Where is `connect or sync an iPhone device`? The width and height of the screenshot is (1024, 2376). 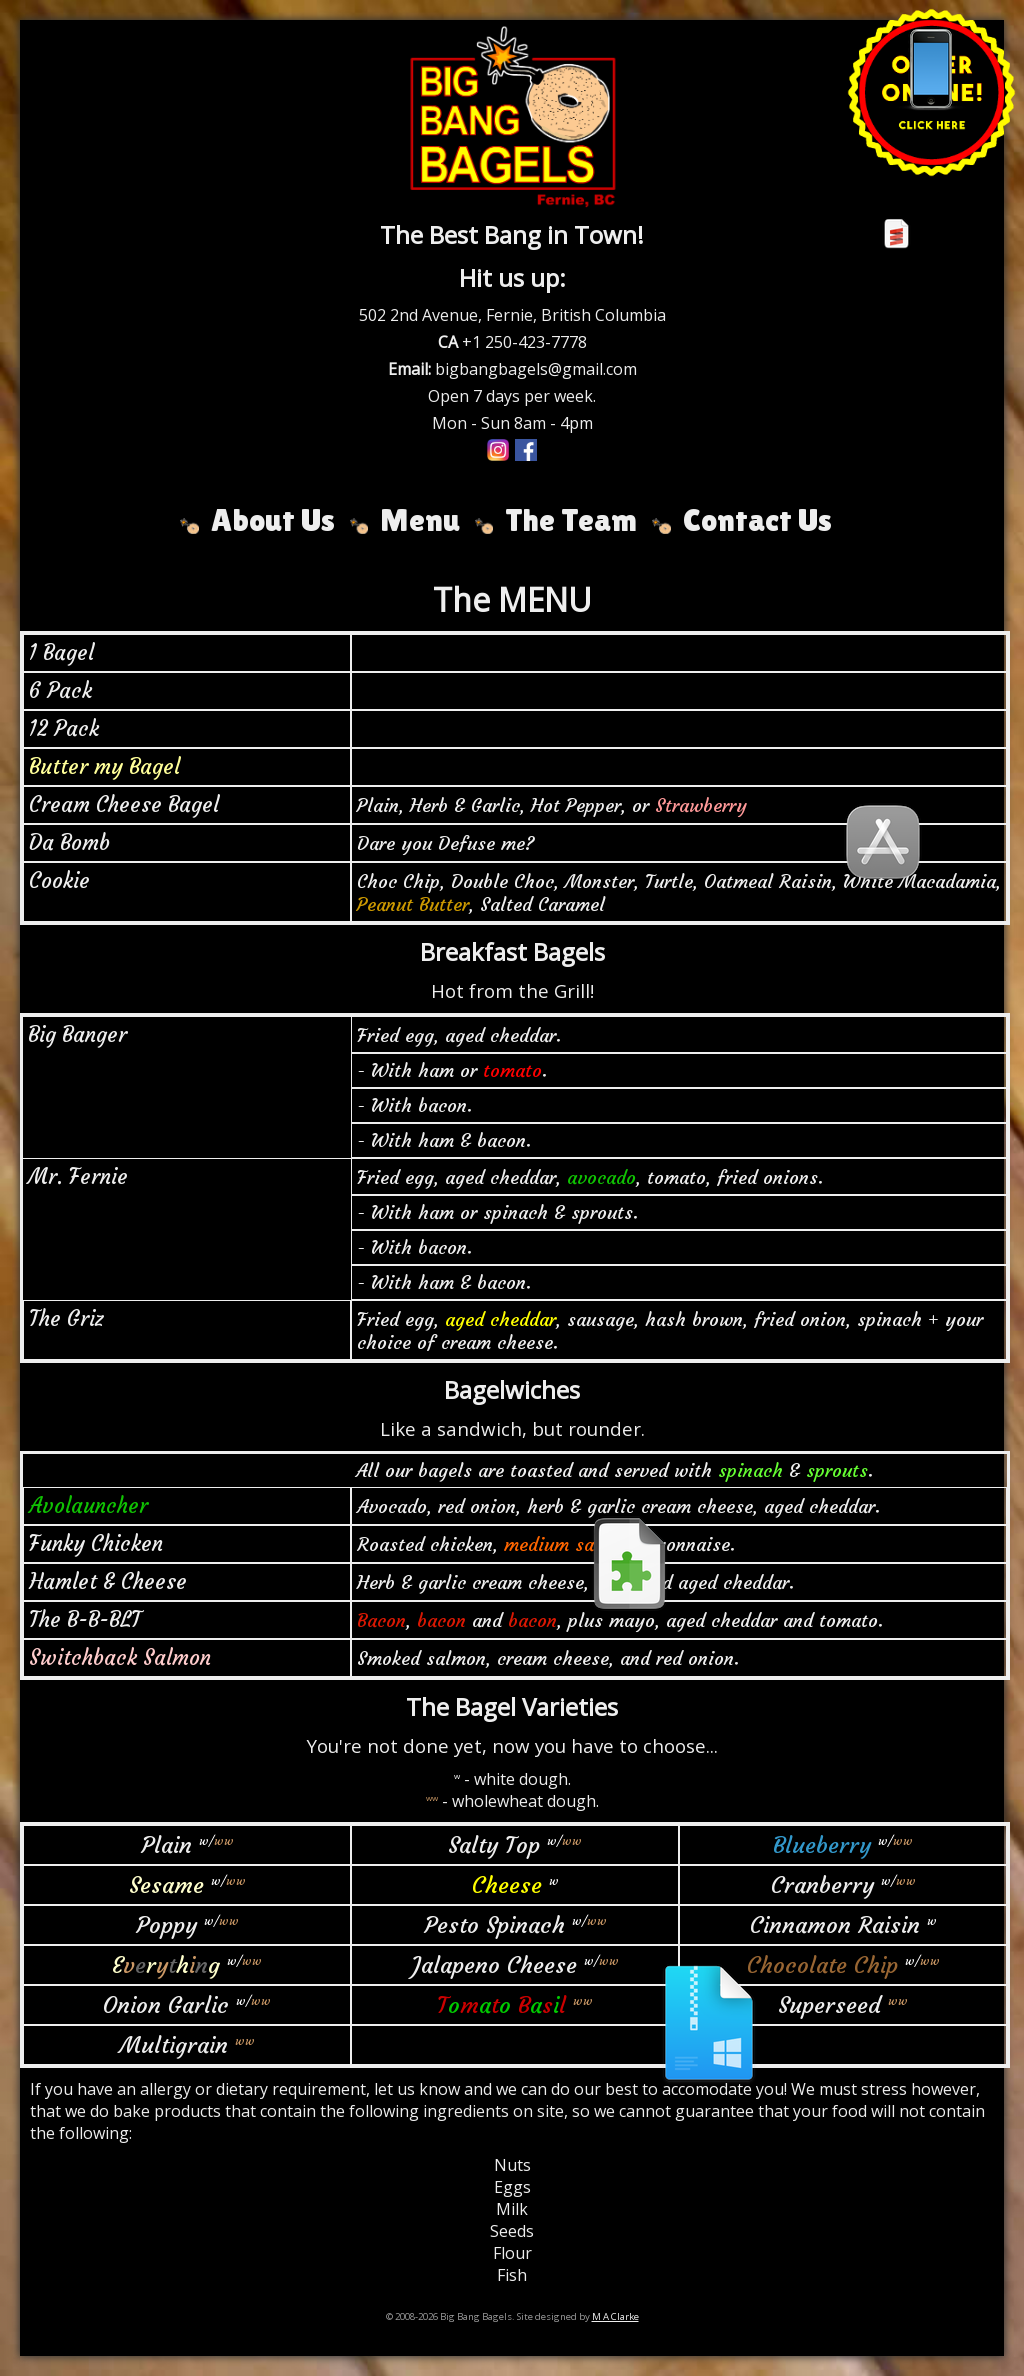 connect or sync an iPhone device is located at coordinates (931, 69).